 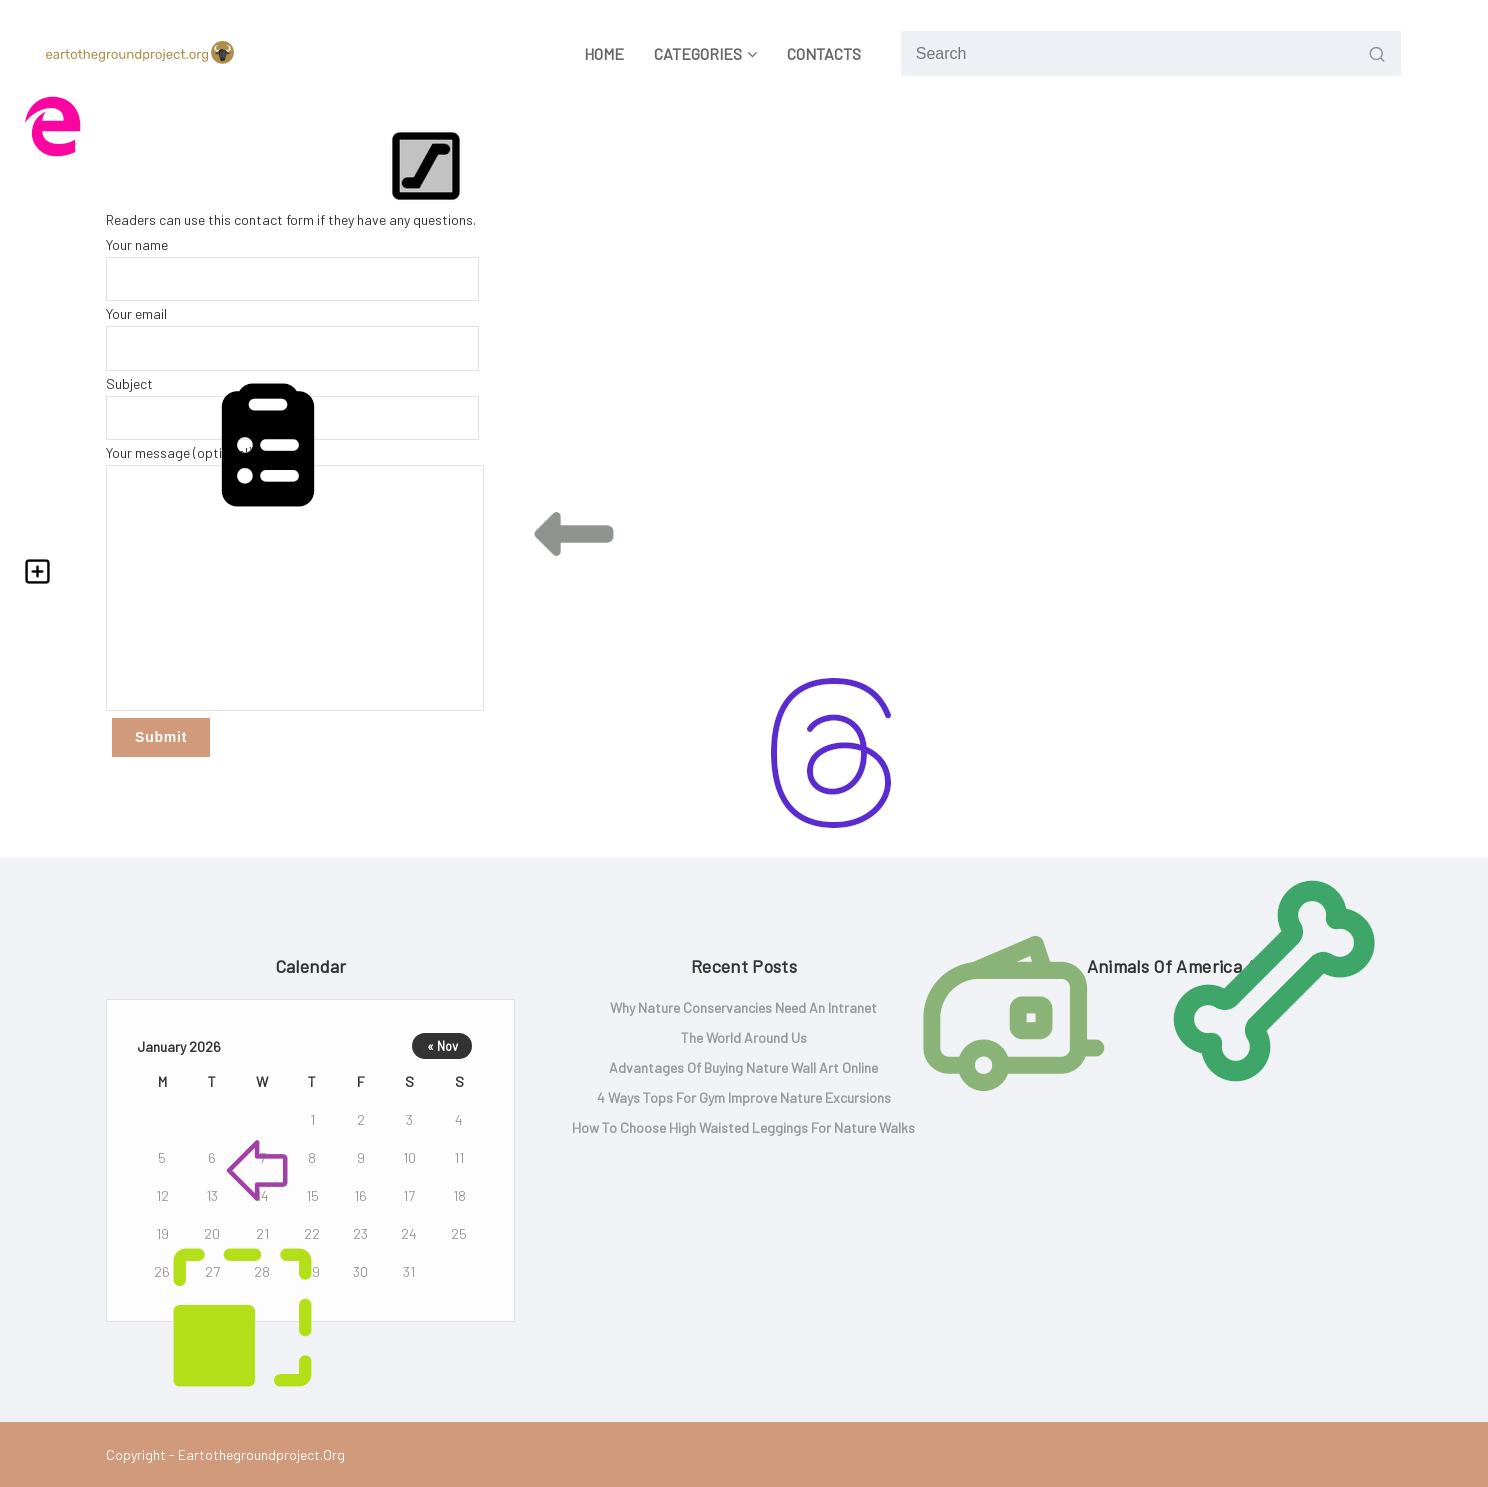 What do you see at coordinates (242, 1317) in the screenshot?
I see `resize an element or window` at bounding box center [242, 1317].